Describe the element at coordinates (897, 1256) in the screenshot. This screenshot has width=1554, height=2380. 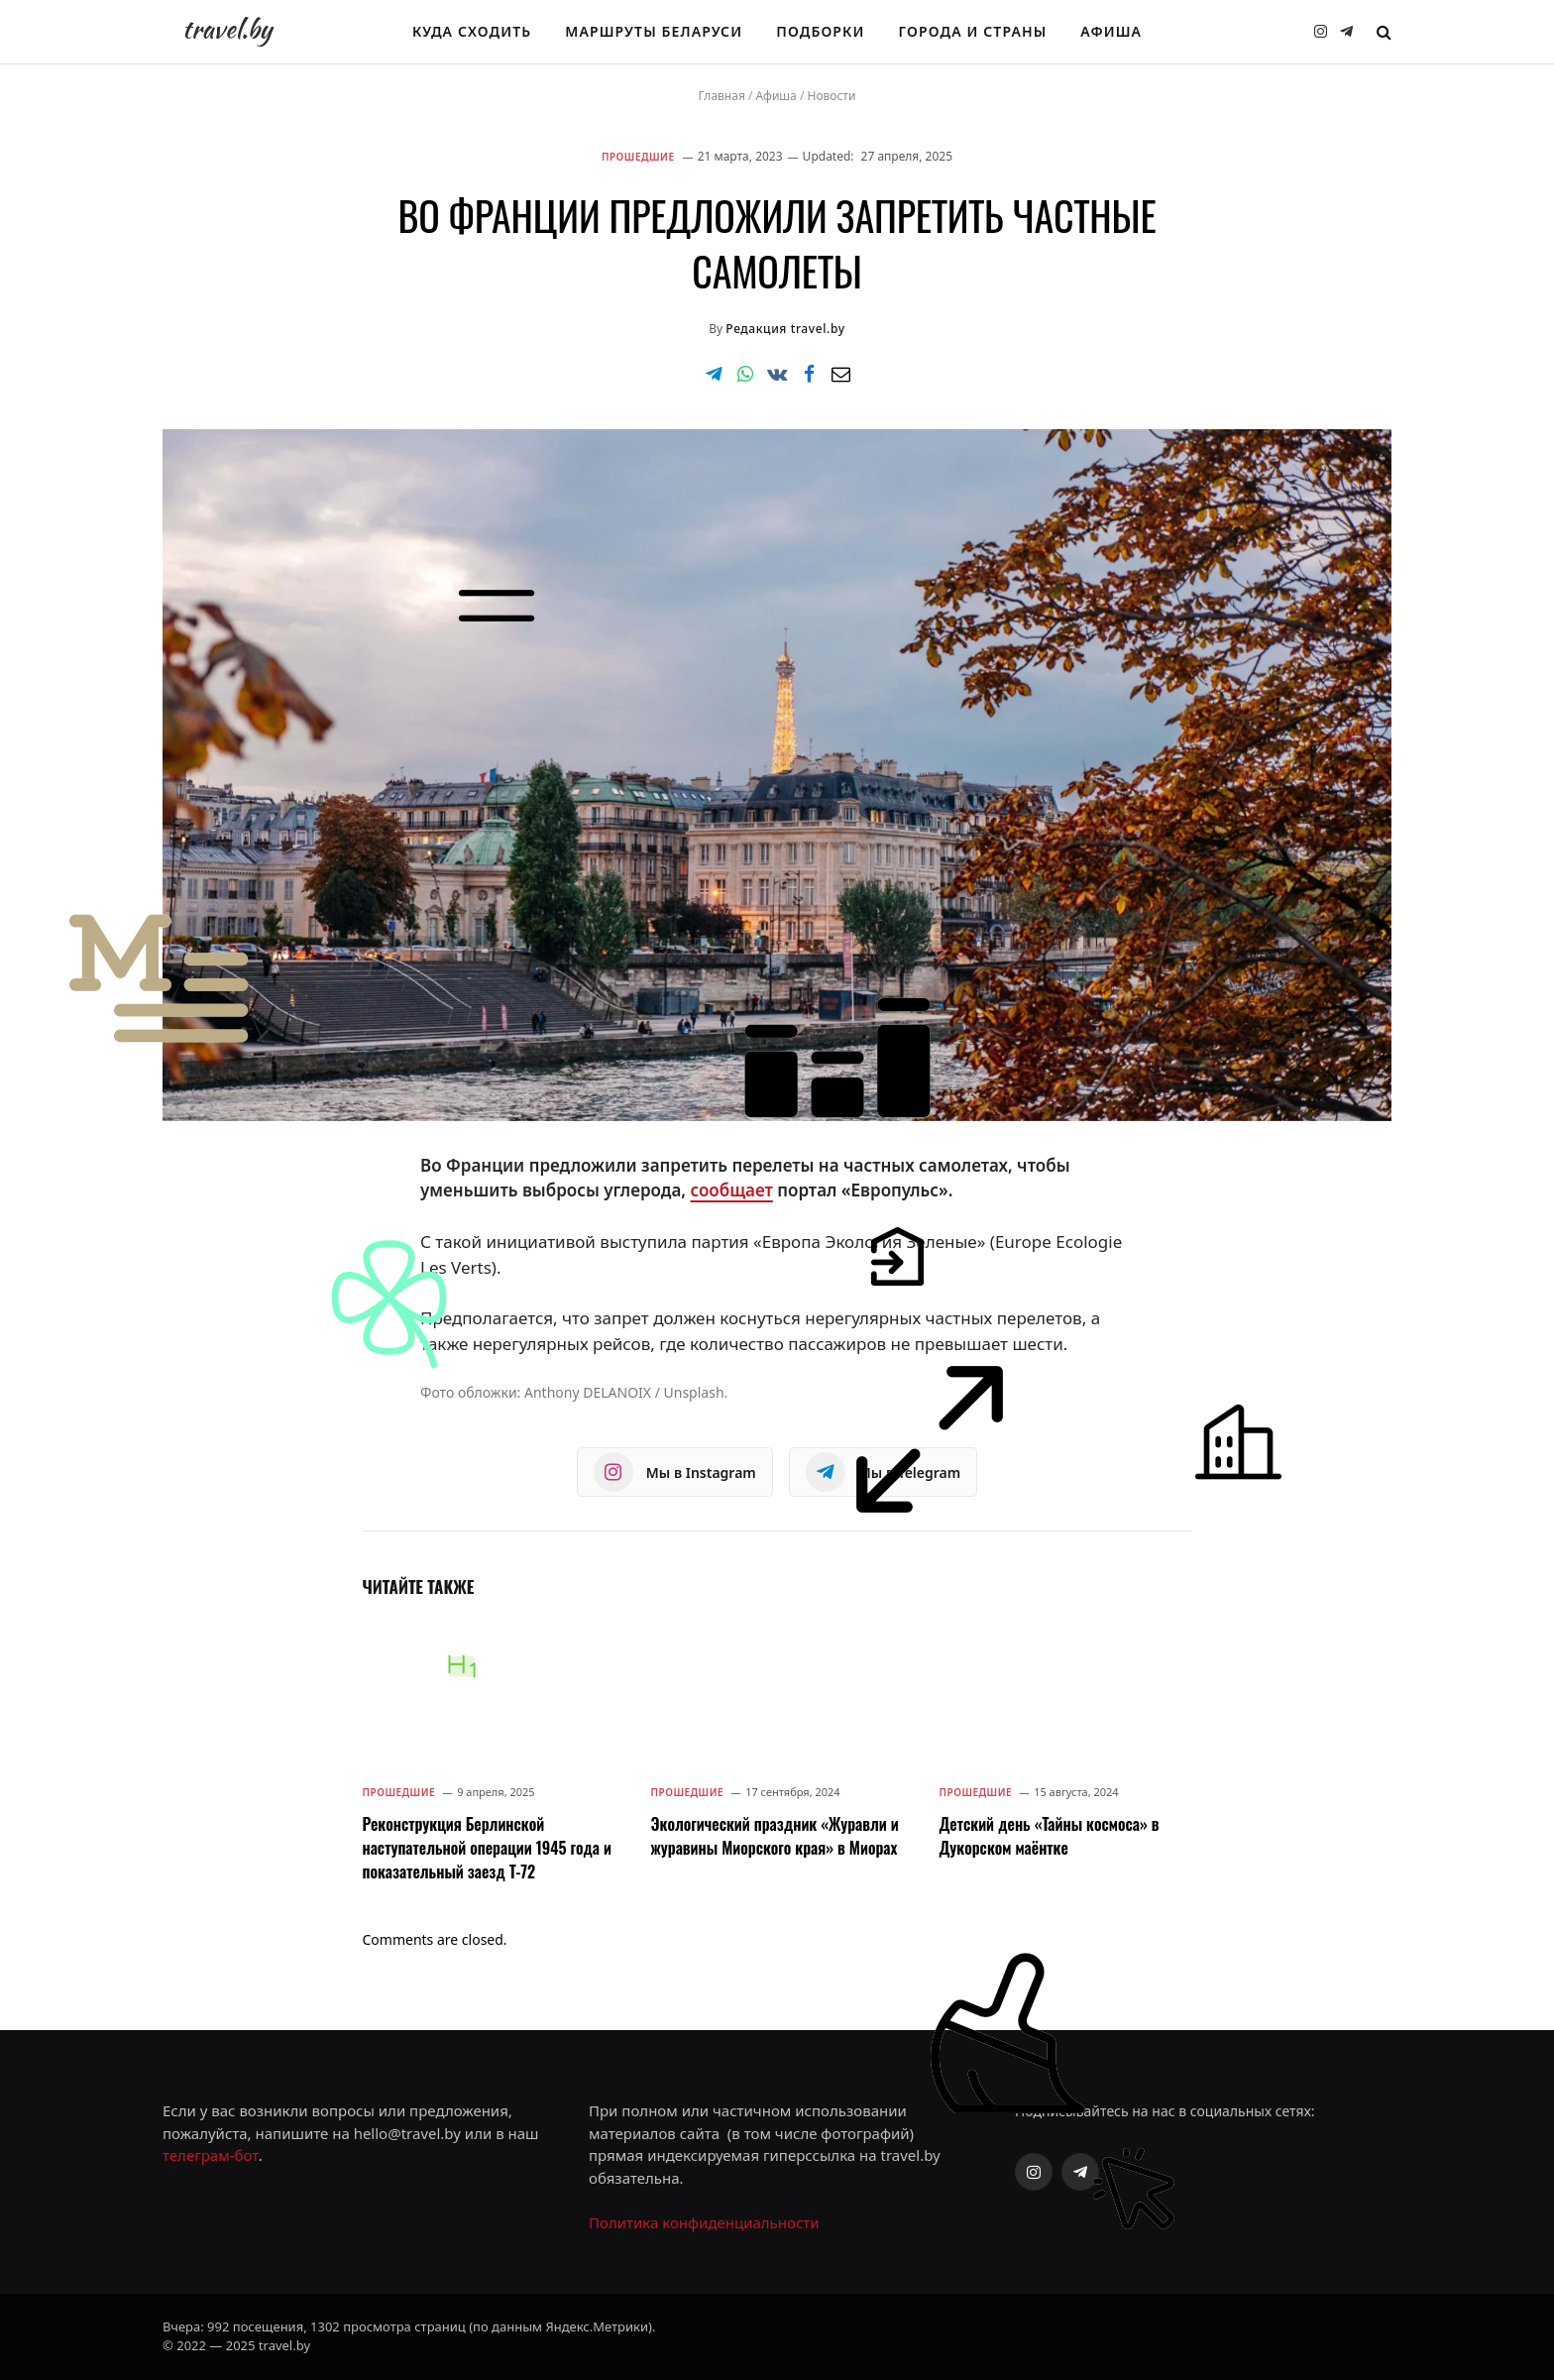
I see `transfer funds or items into an account` at that location.